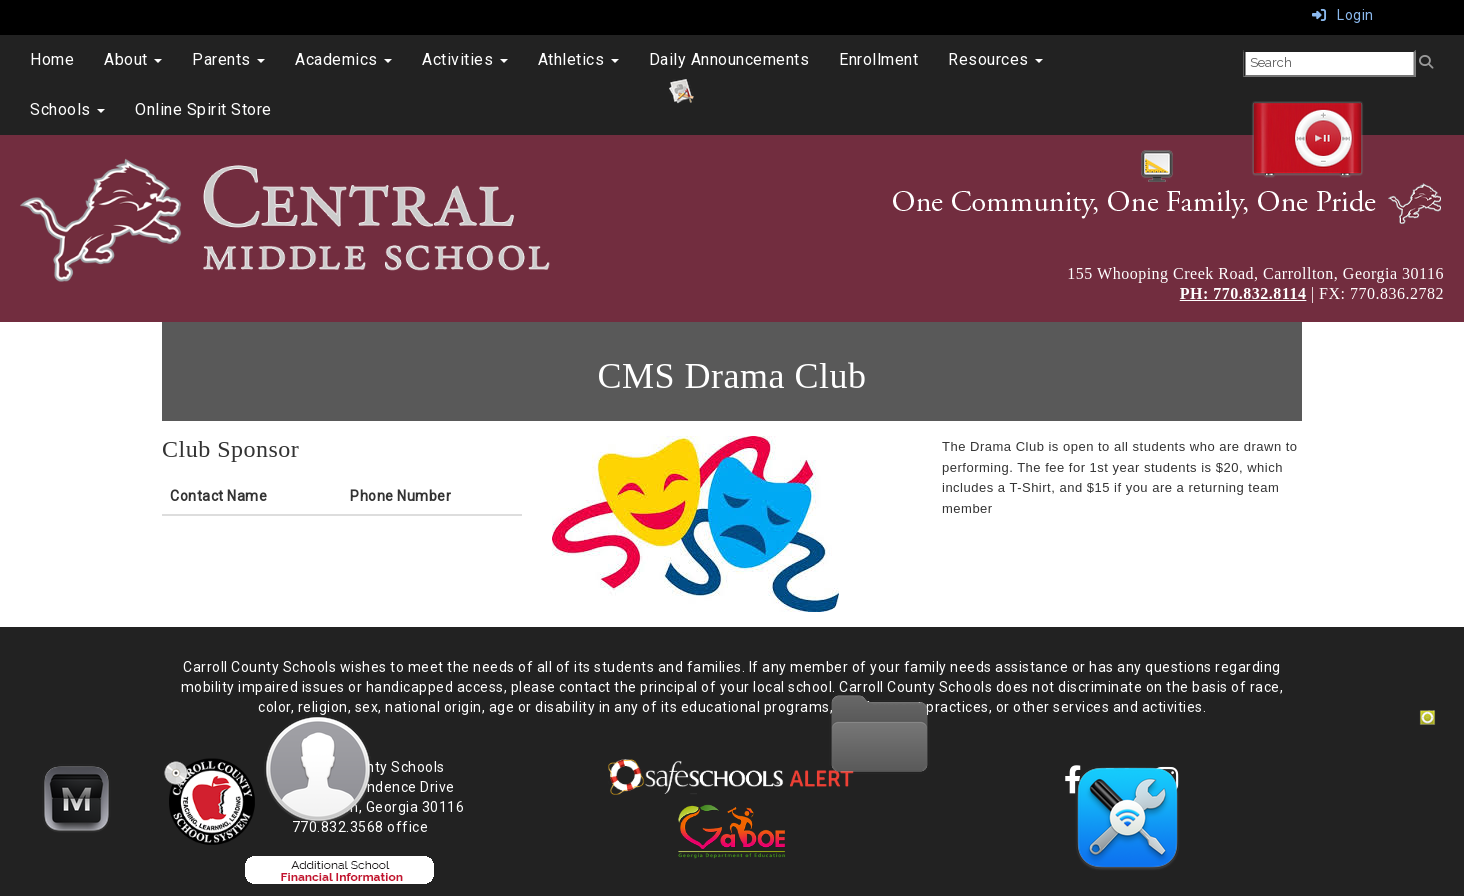 Image resolution: width=1464 pixels, height=896 pixels. Describe the element at coordinates (1307, 118) in the screenshot. I see `iPod shuffle device indicator` at that location.